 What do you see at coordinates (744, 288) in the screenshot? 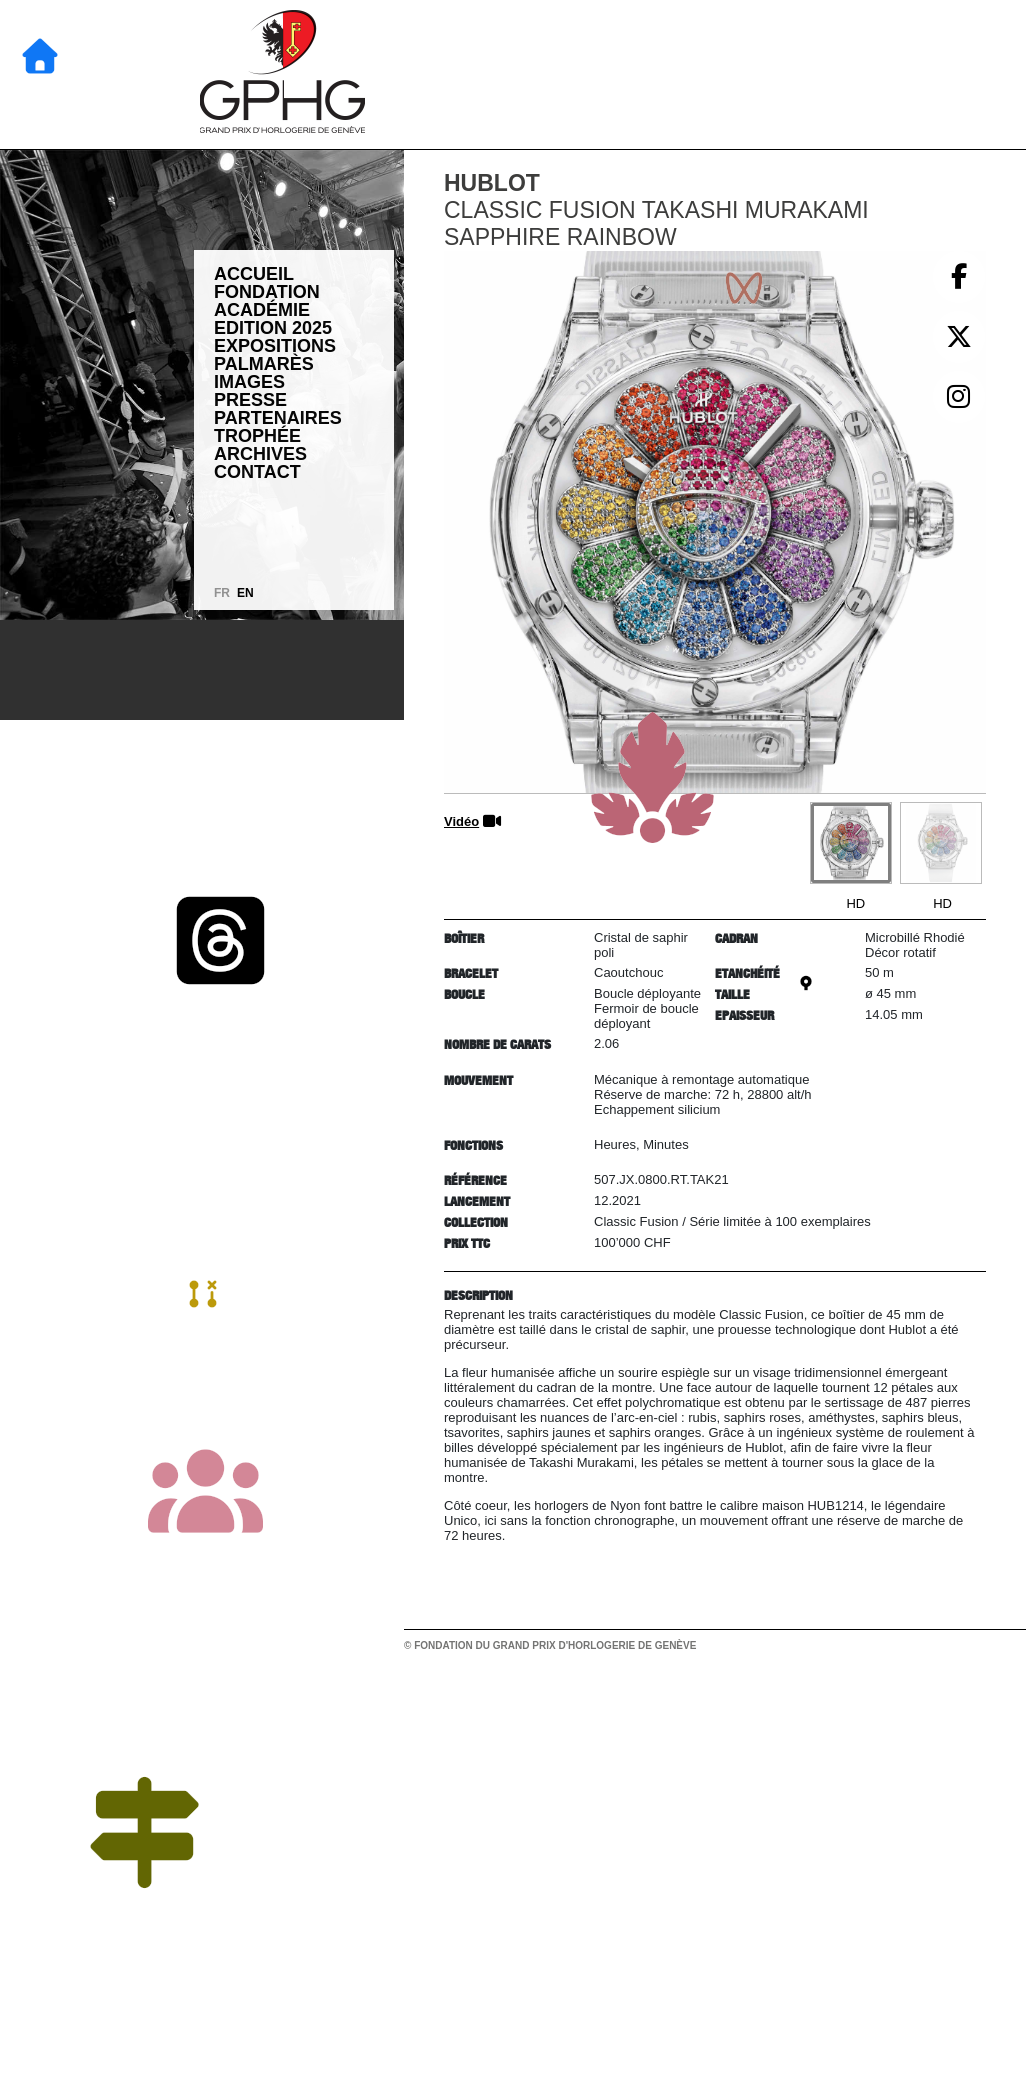
I see `open wechat channels` at bounding box center [744, 288].